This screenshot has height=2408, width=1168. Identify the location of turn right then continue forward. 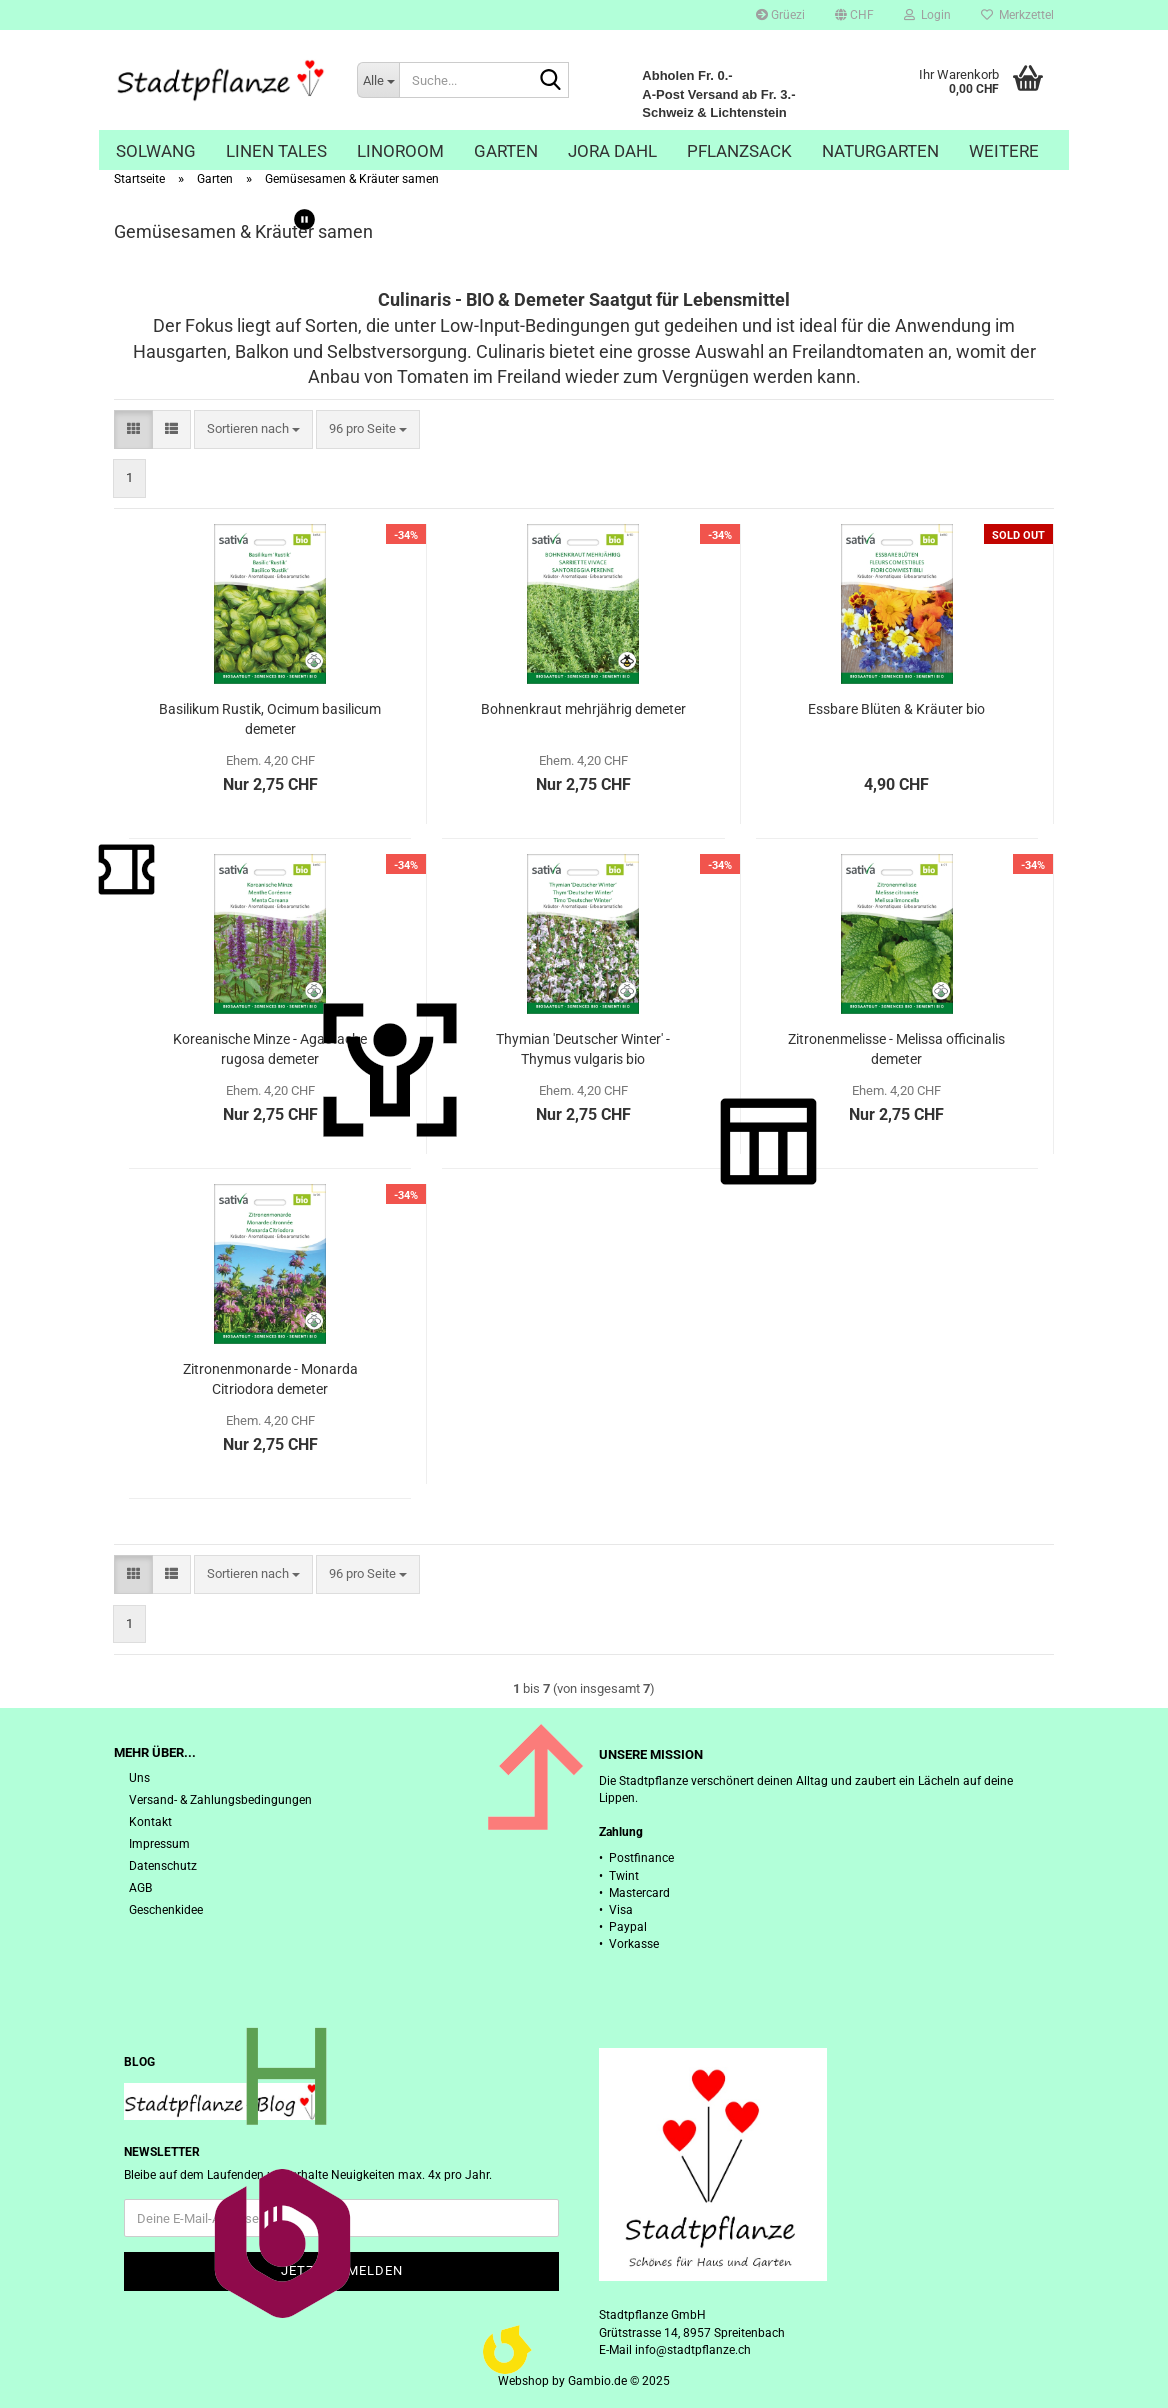
(534, 1783).